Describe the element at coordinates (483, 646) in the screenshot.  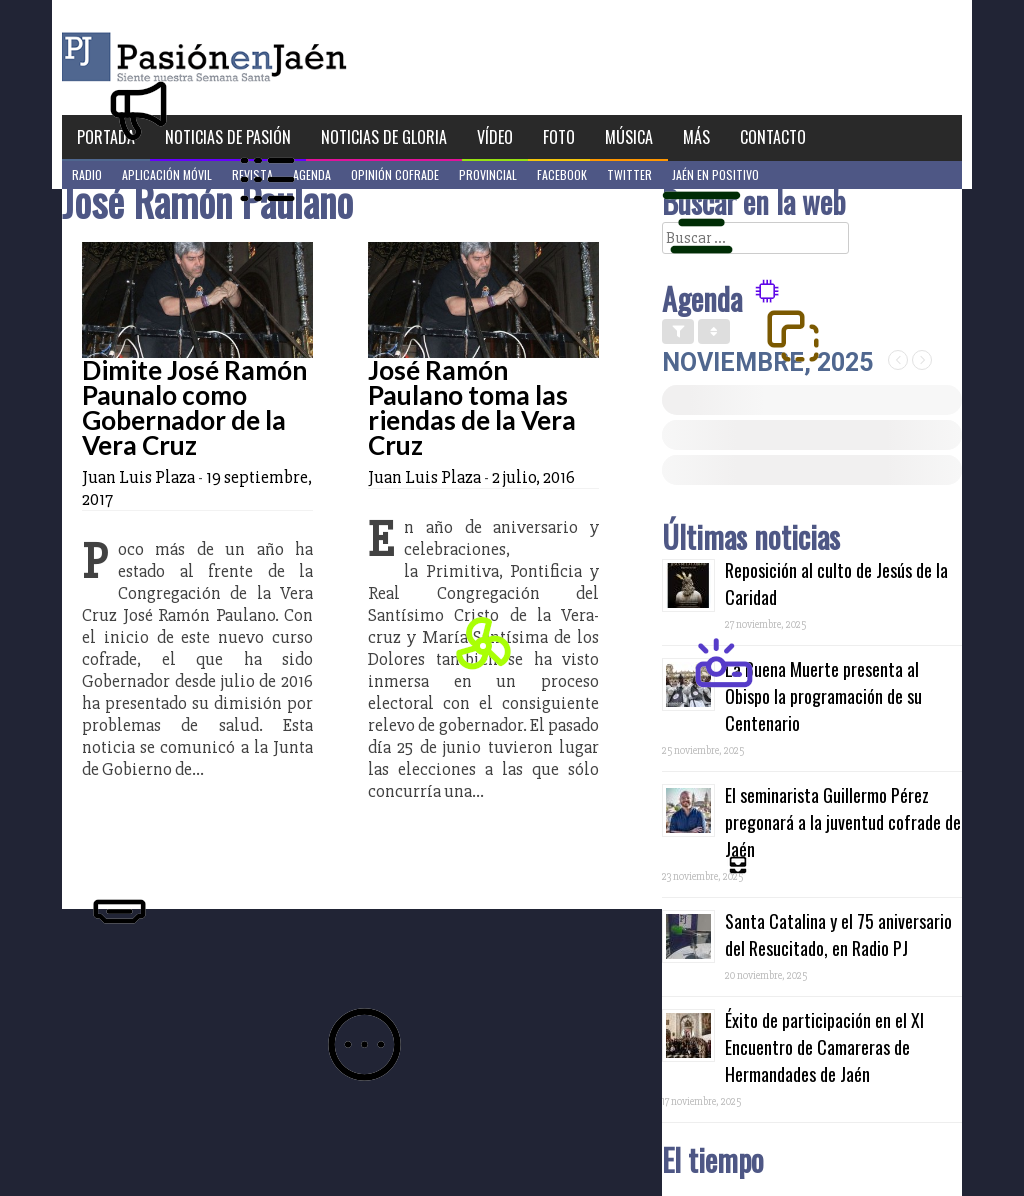
I see `control fan or ventilation settings` at that location.